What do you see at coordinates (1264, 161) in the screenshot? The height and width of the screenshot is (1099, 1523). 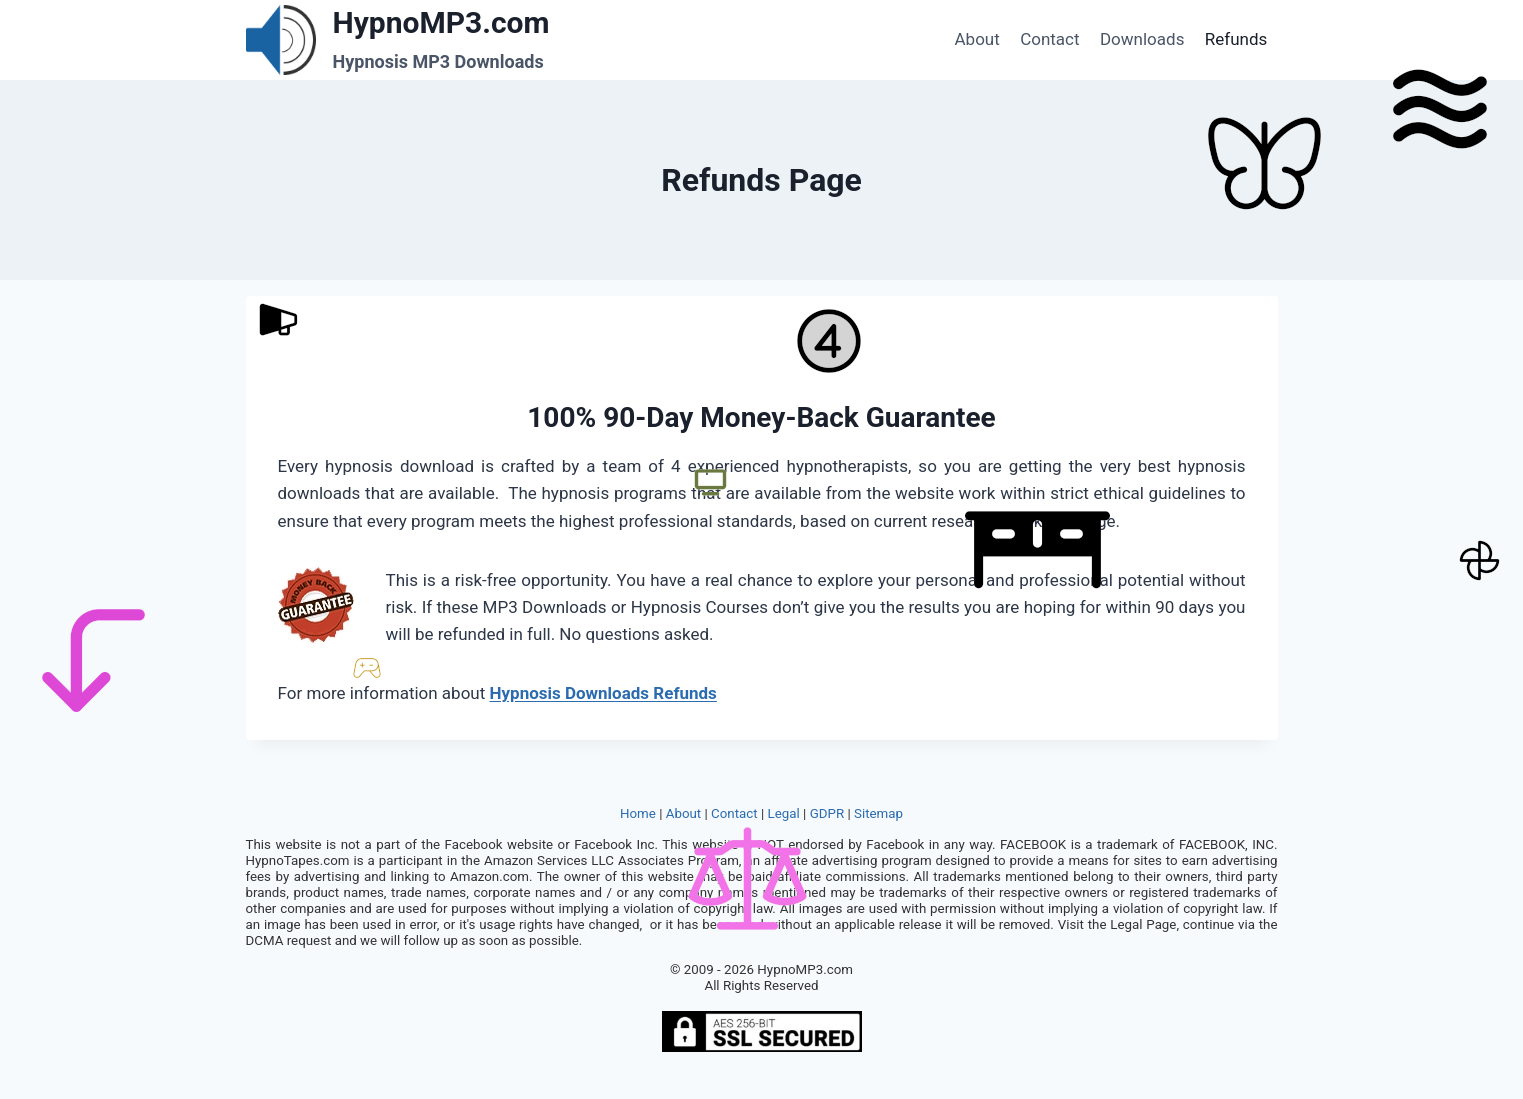 I see `indicates a lightweight or delicate mode` at bounding box center [1264, 161].